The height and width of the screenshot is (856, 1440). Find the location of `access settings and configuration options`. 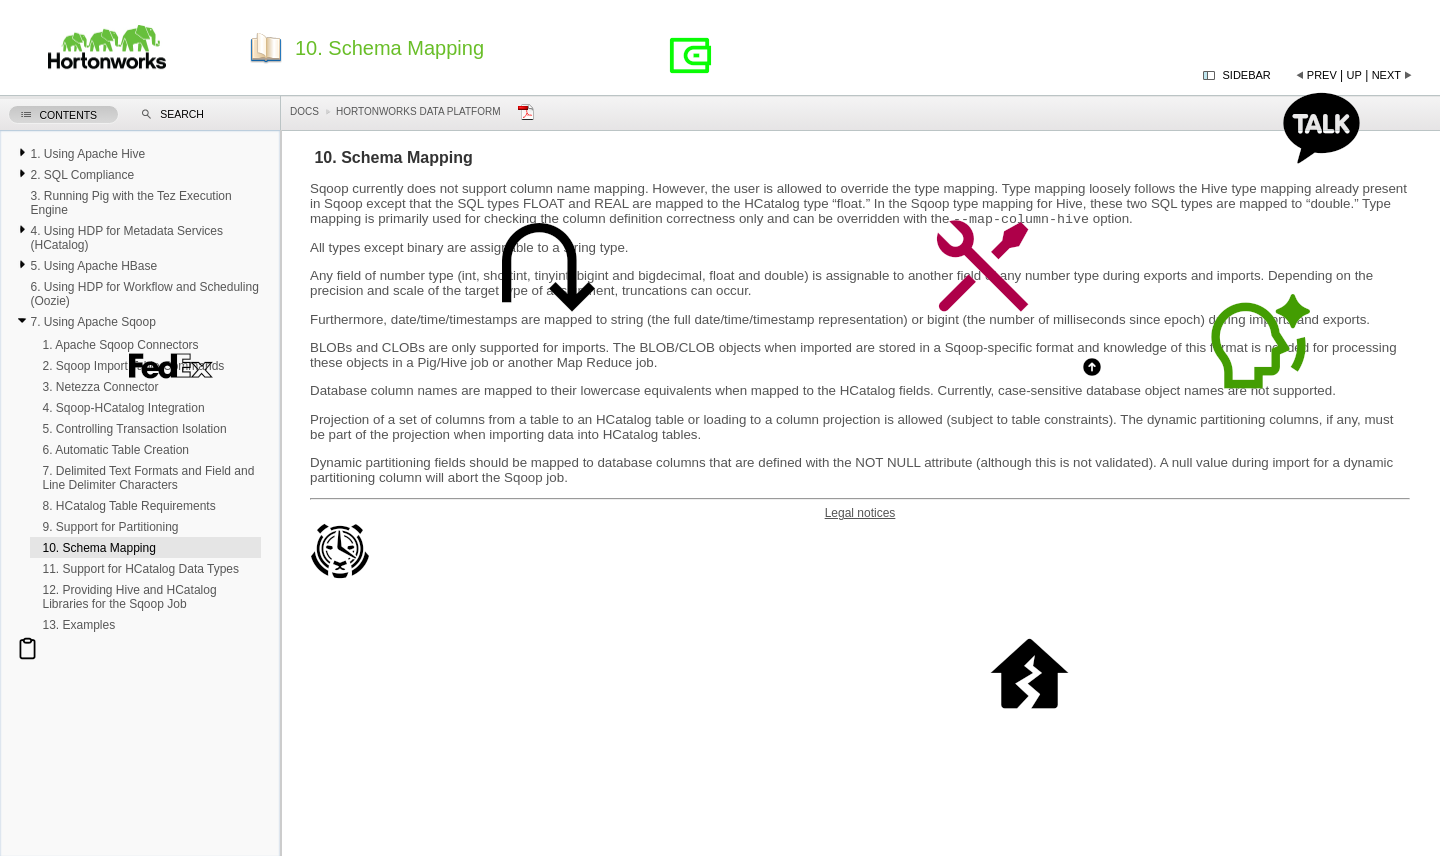

access settings and configuration options is located at coordinates (984, 267).